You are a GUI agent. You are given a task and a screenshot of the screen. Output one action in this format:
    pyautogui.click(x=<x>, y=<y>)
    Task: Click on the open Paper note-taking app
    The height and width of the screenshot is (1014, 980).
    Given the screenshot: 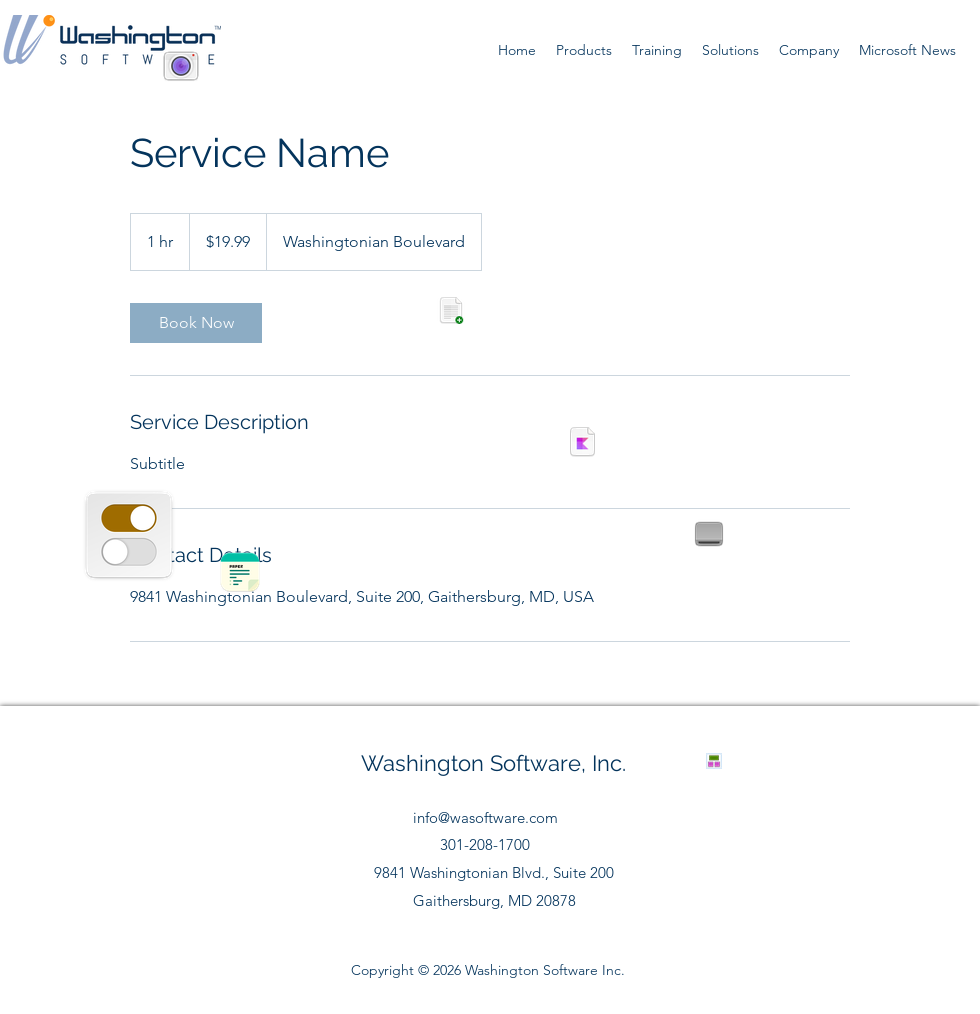 What is the action you would take?
    pyautogui.click(x=240, y=572)
    